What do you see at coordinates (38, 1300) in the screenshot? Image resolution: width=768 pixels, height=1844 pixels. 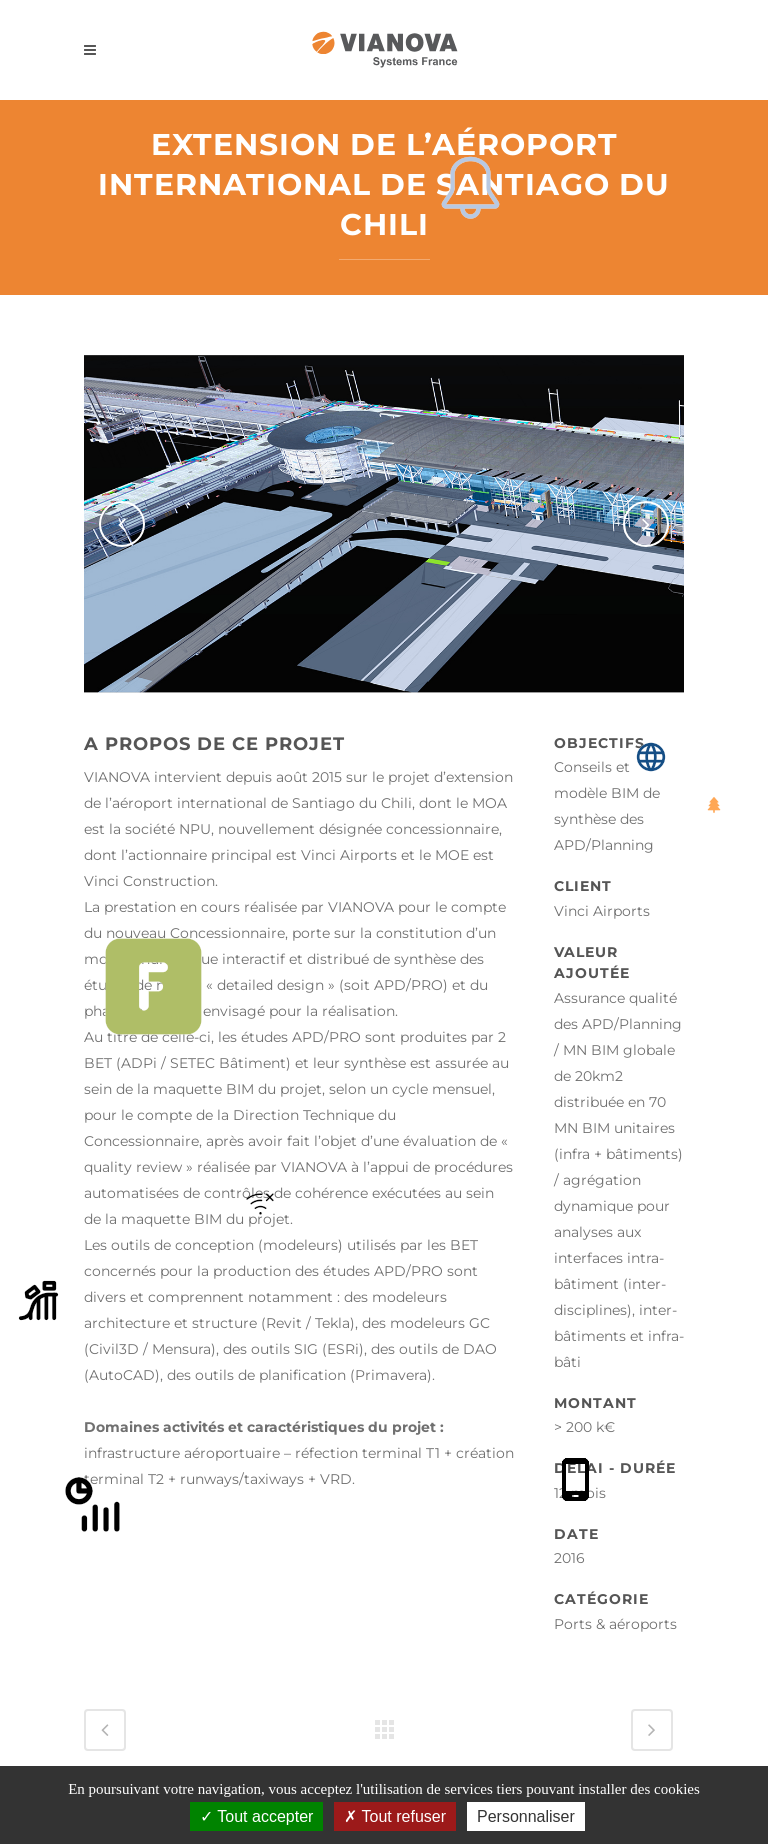 I see `browse amusement park attractions` at bounding box center [38, 1300].